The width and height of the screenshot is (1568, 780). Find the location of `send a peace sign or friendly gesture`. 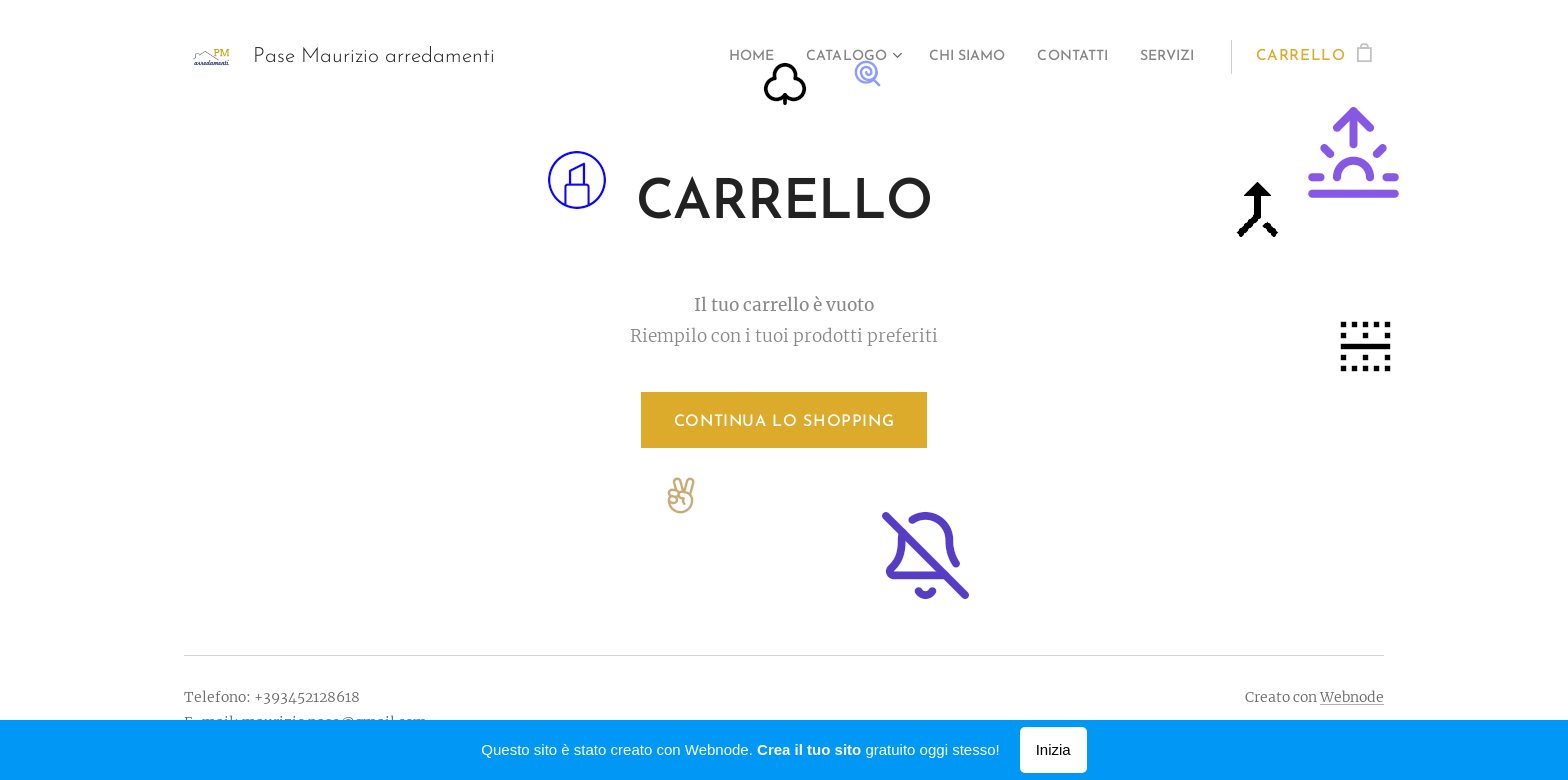

send a peace sign or friendly gesture is located at coordinates (680, 495).